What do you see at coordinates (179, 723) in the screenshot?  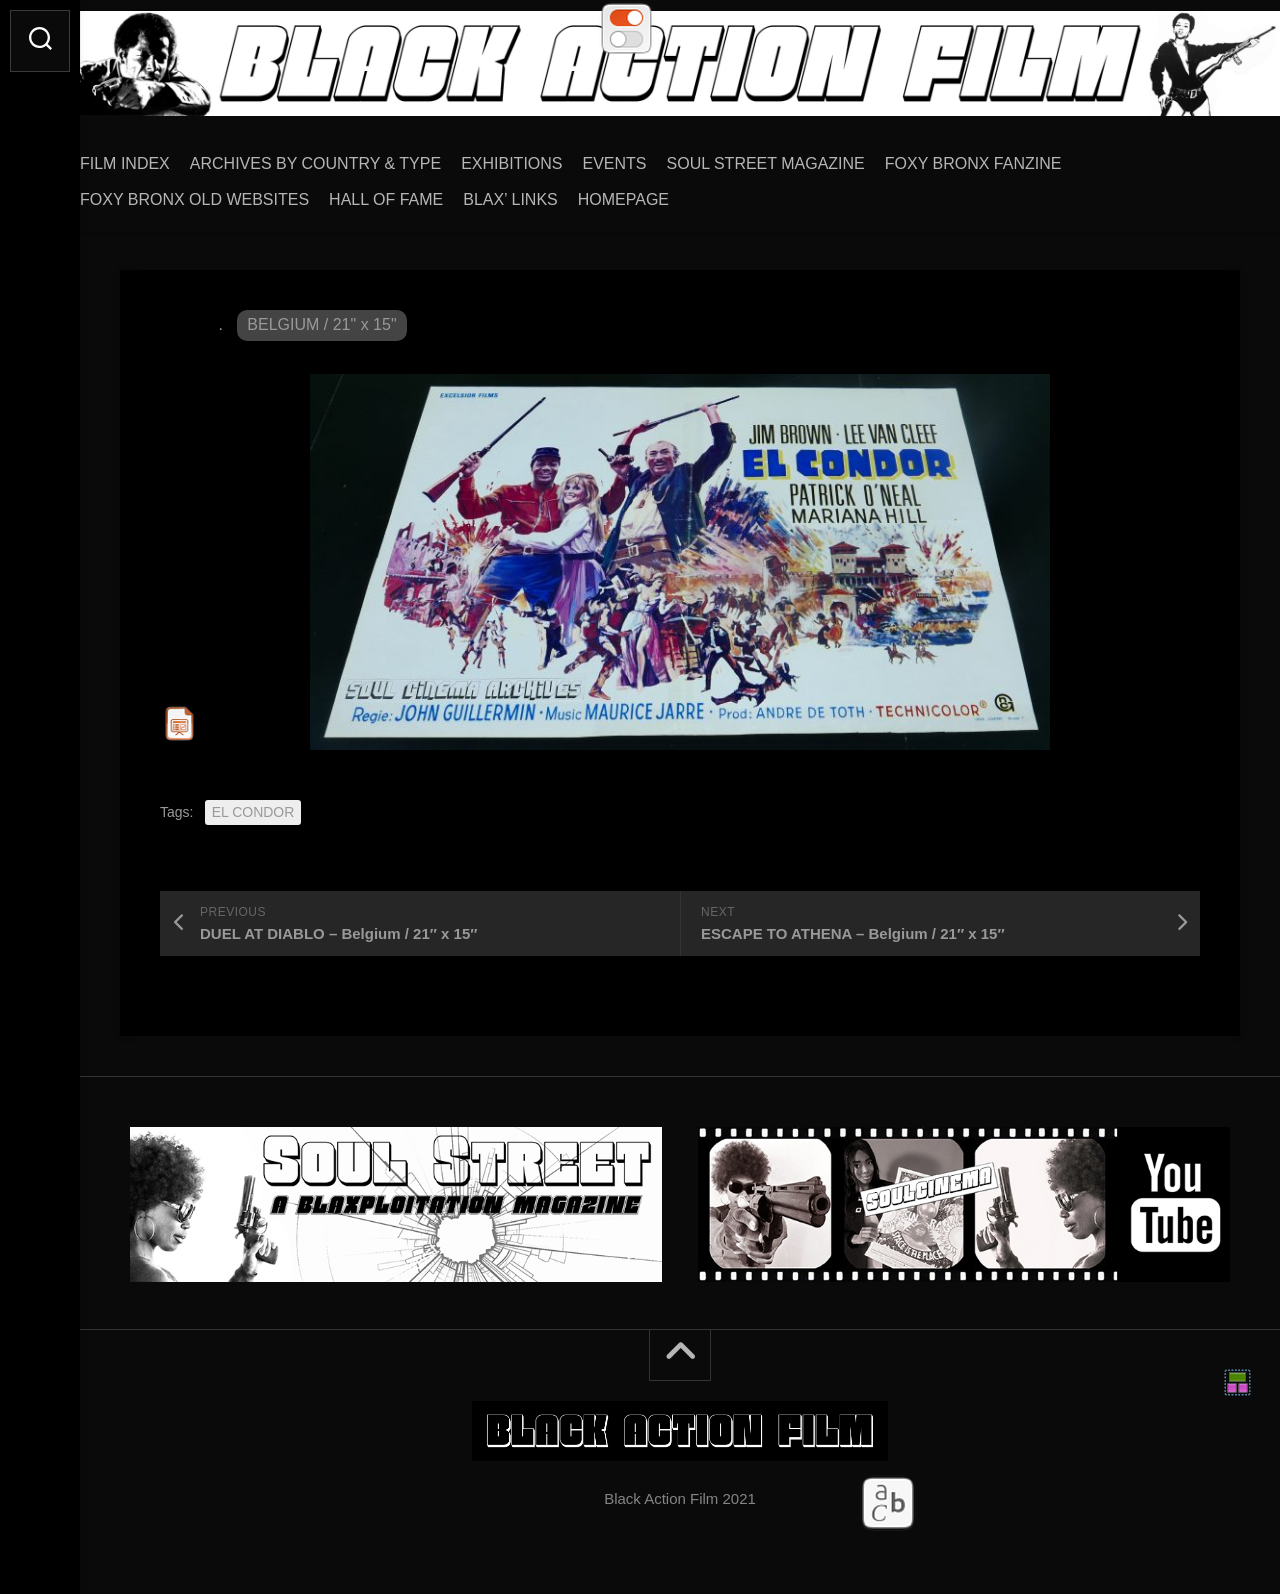 I see `open a presentation file` at bounding box center [179, 723].